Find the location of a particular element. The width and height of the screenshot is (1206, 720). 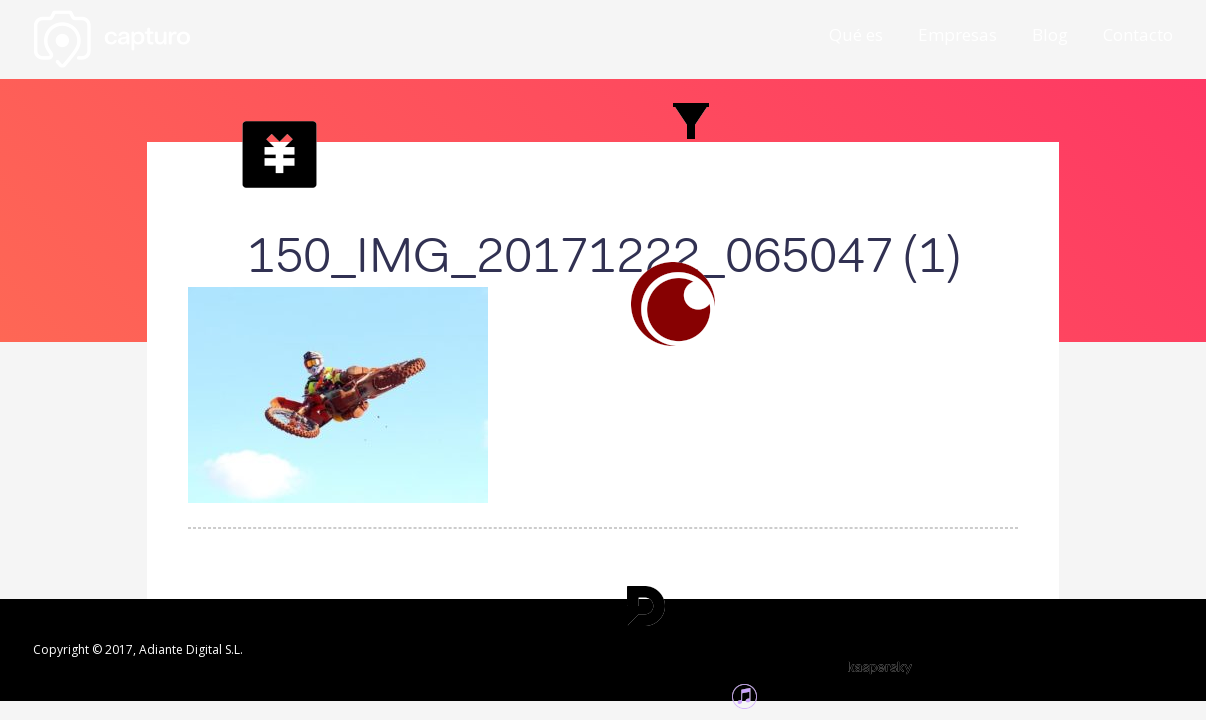

access chinese yuan payment options is located at coordinates (279, 154).